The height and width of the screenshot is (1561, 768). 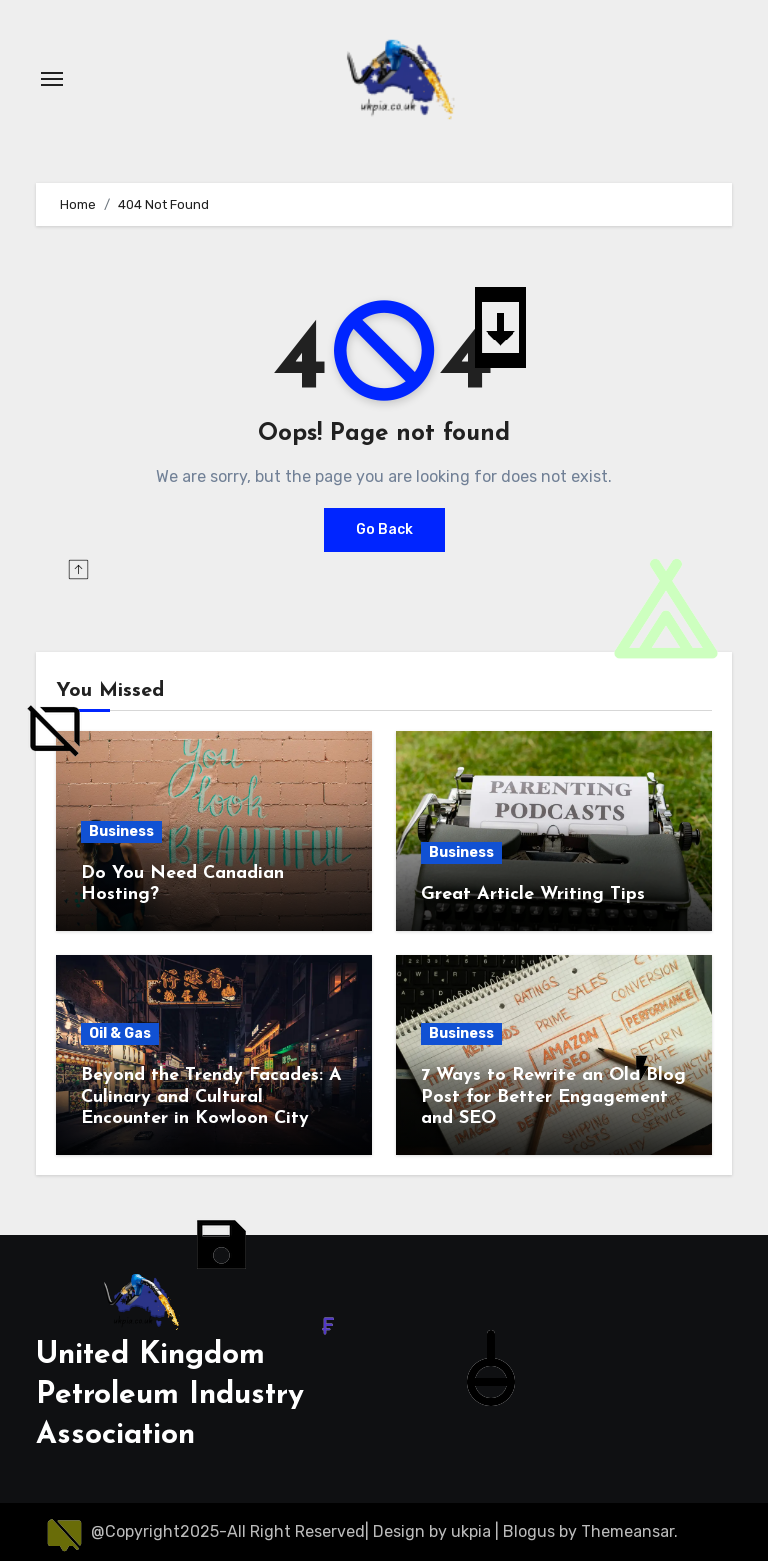 I want to click on turn on camera flash, so click(x=642, y=1068).